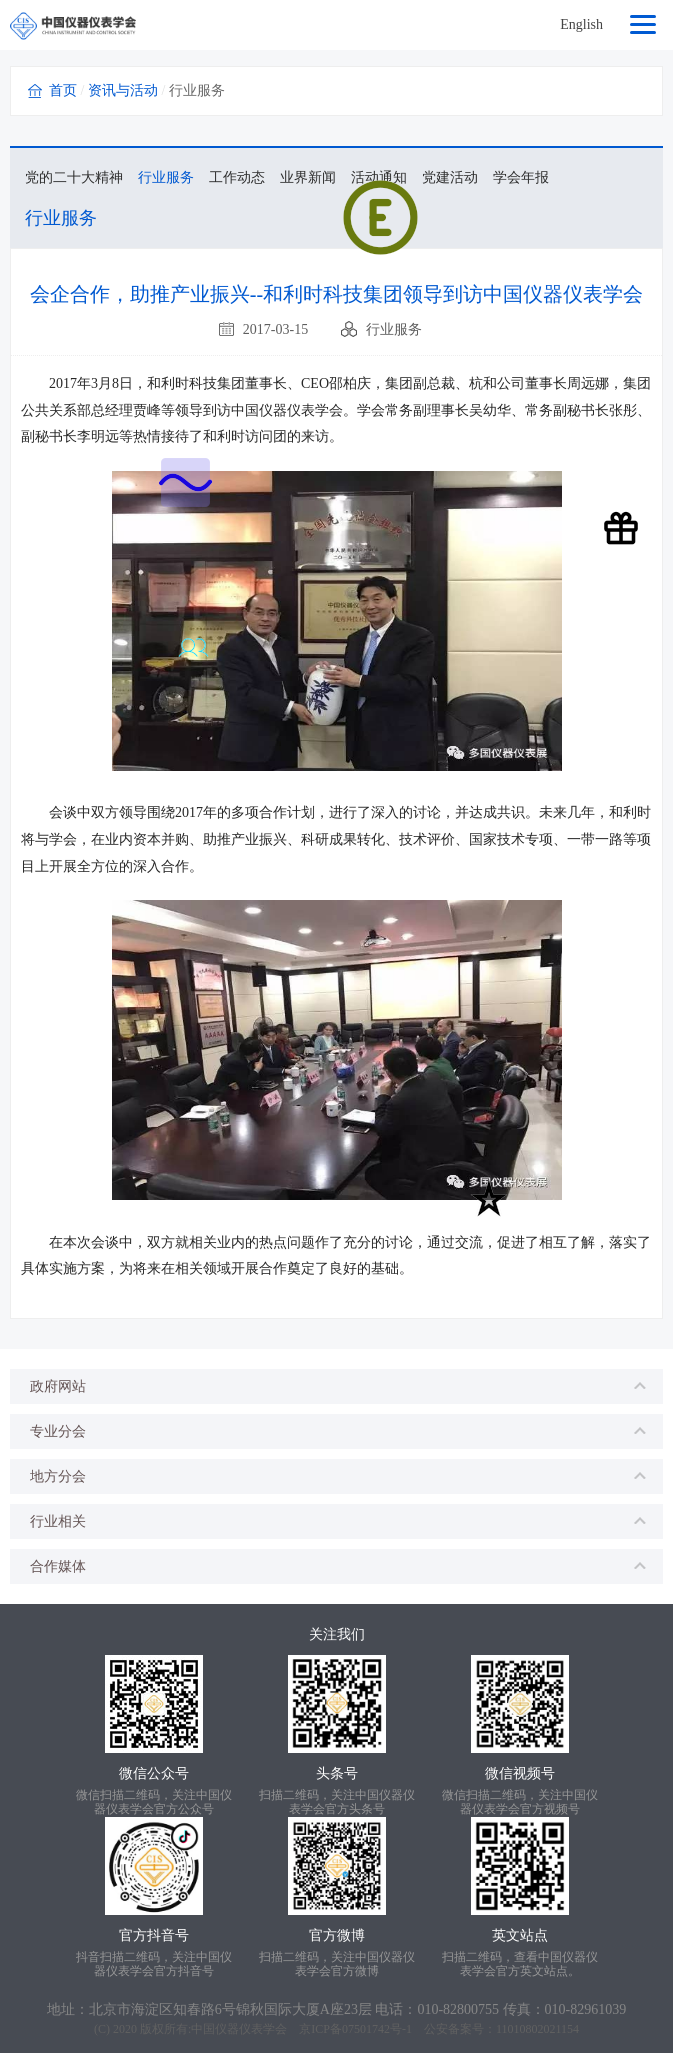 This screenshot has height=2053, width=673. Describe the element at coordinates (621, 530) in the screenshot. I see `view or redeem a gift` at that location.